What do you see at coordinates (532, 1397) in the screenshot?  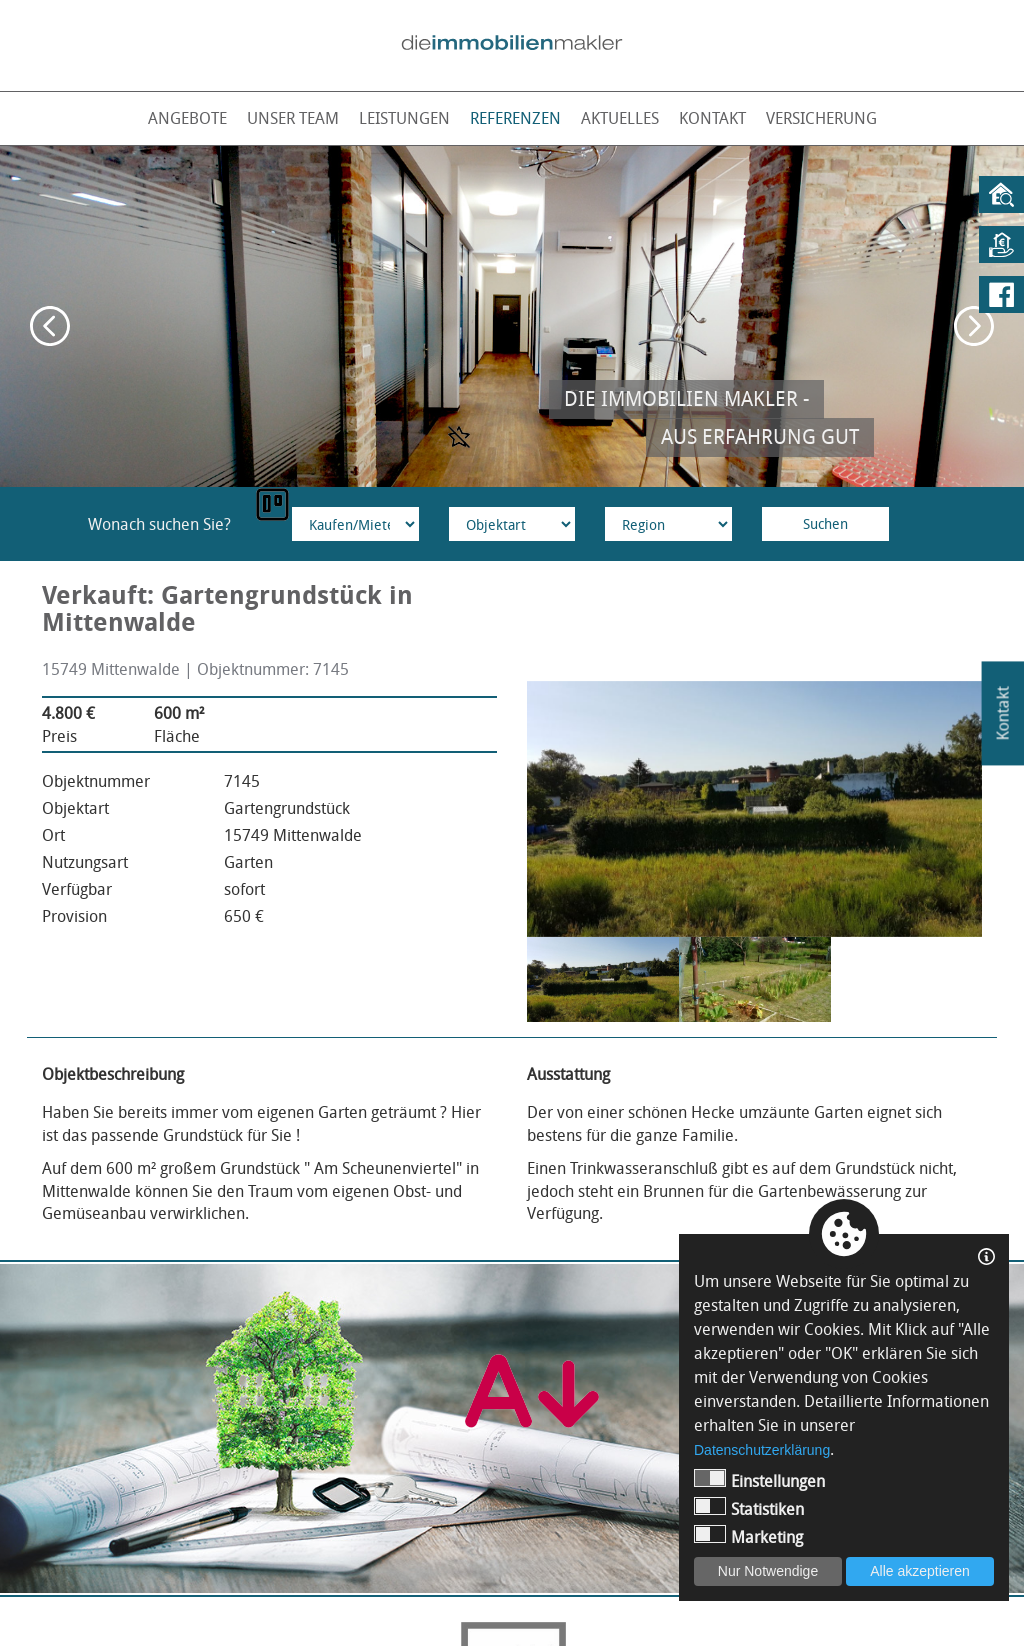 I see `sort text in descending alphabetical order` at bounding box center [532, 1397].